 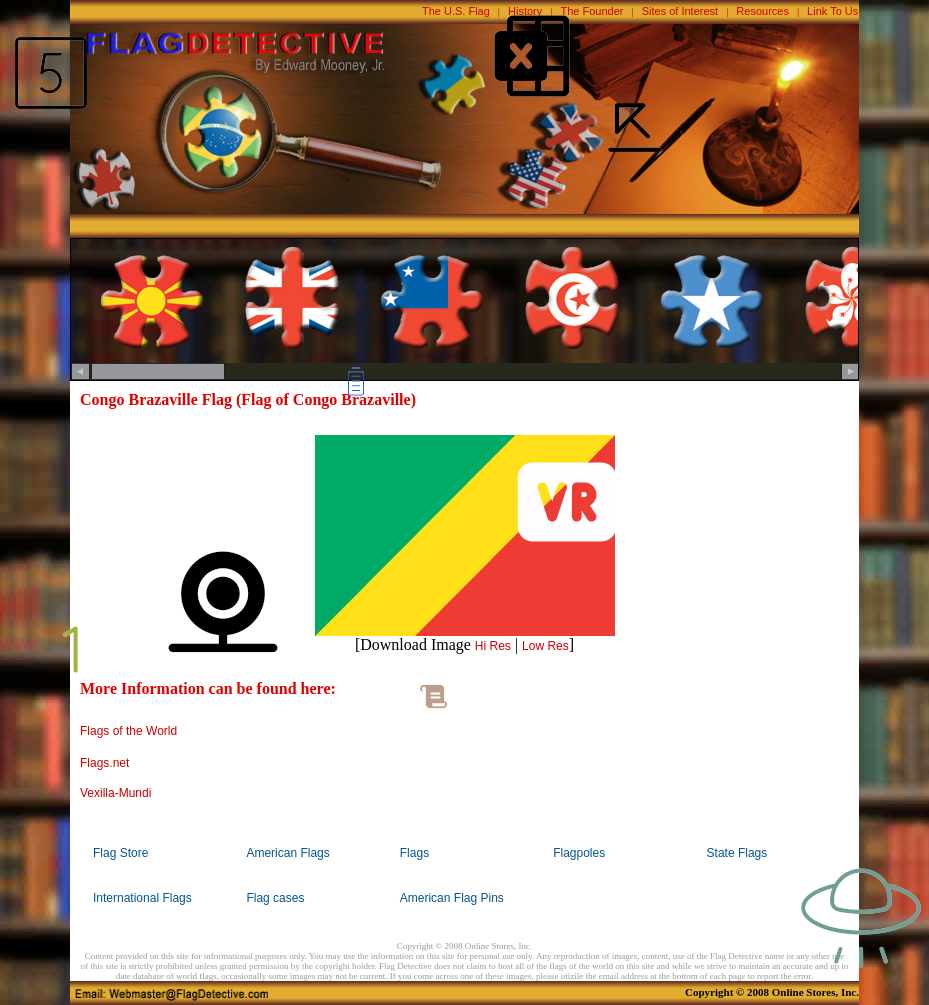 What do you see at coordinates (223, 606) in the screenshot?
I see `enable webcam or video camera` at bounding box center [223, 606].